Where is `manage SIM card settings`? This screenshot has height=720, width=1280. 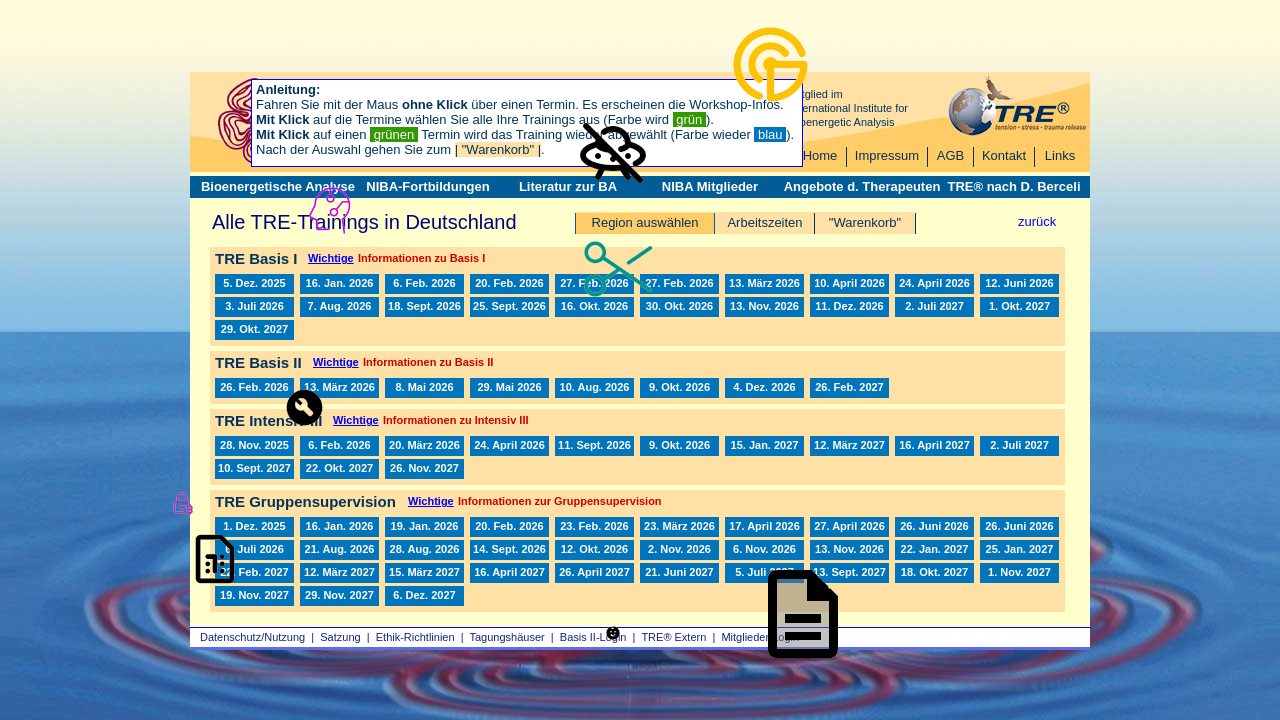 manage SIM card settings is located at coordinates (215, 559).